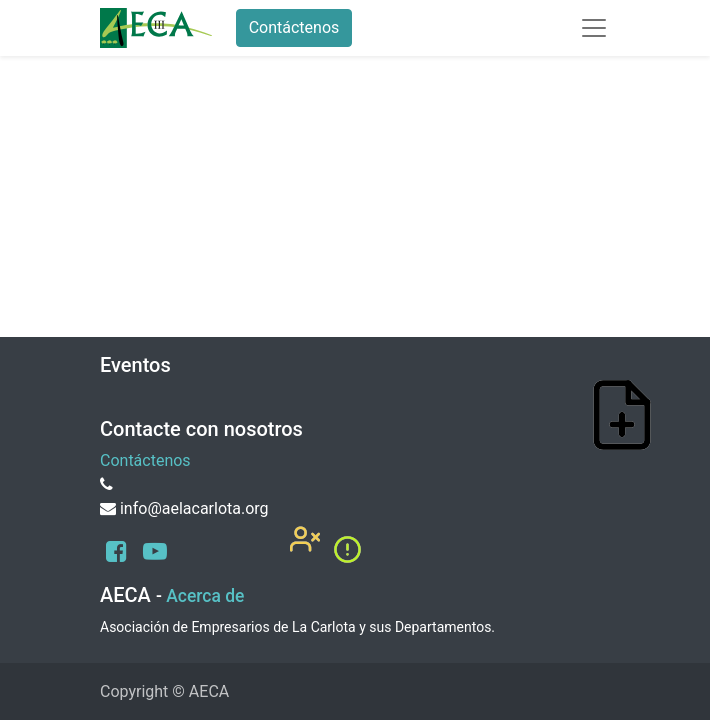 The image size is (710, 720). Describe the element at coordinates (622, 415) in the screenshot. I see `create a new file` at that location.